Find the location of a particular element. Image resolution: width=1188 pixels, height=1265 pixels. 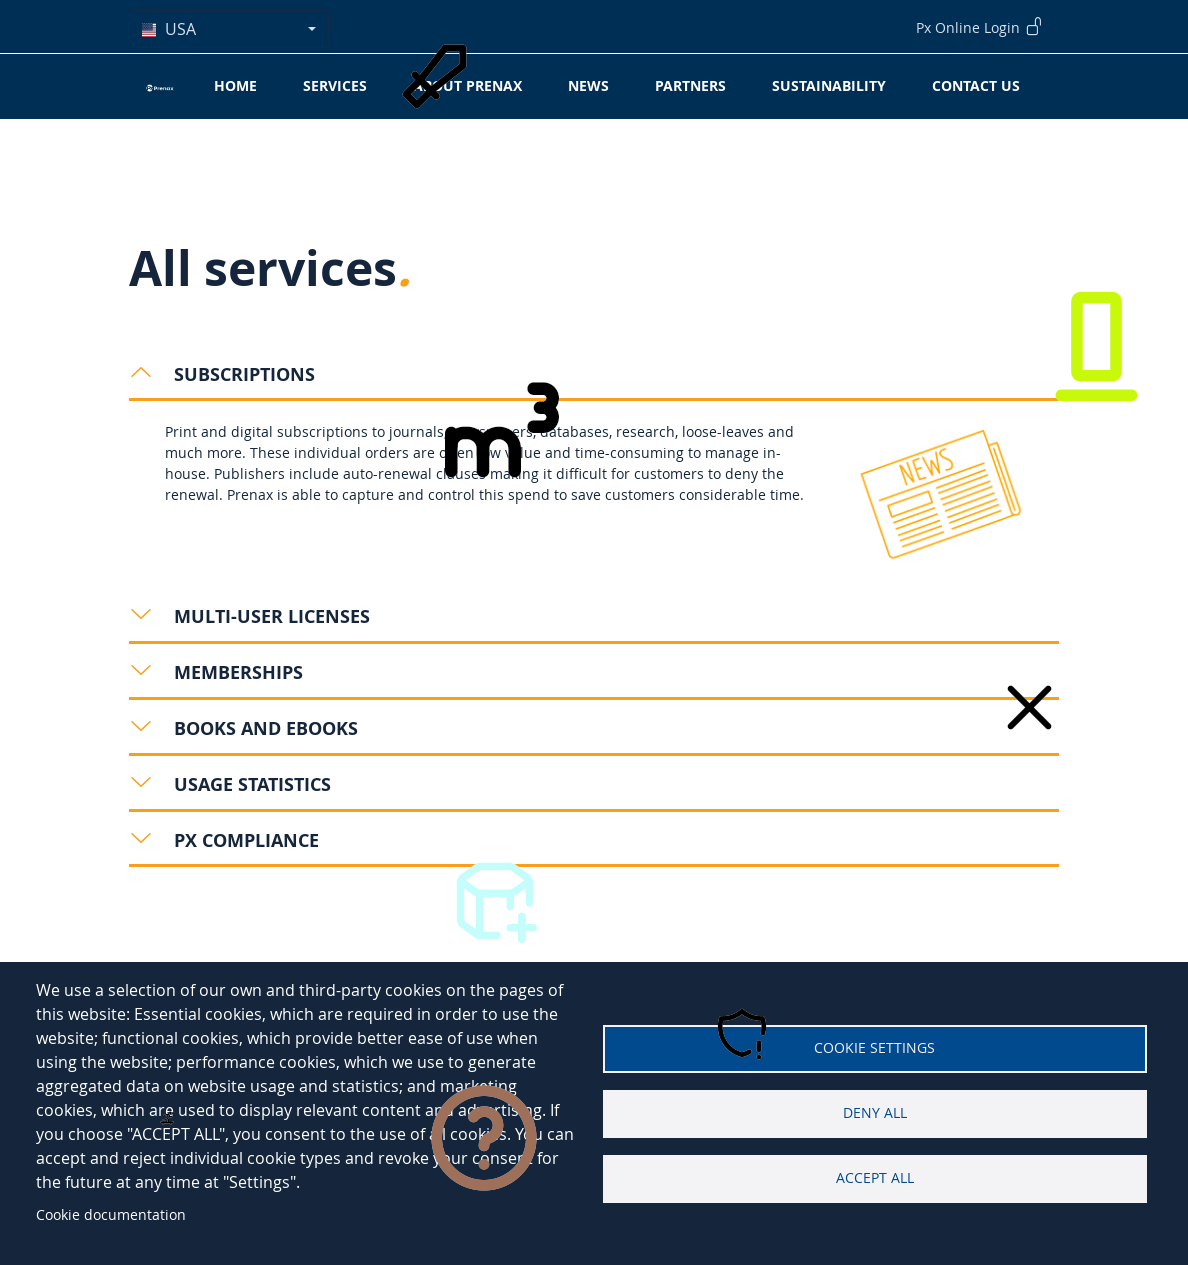

security warning or alert detected is located at coordinates (742, 1033).